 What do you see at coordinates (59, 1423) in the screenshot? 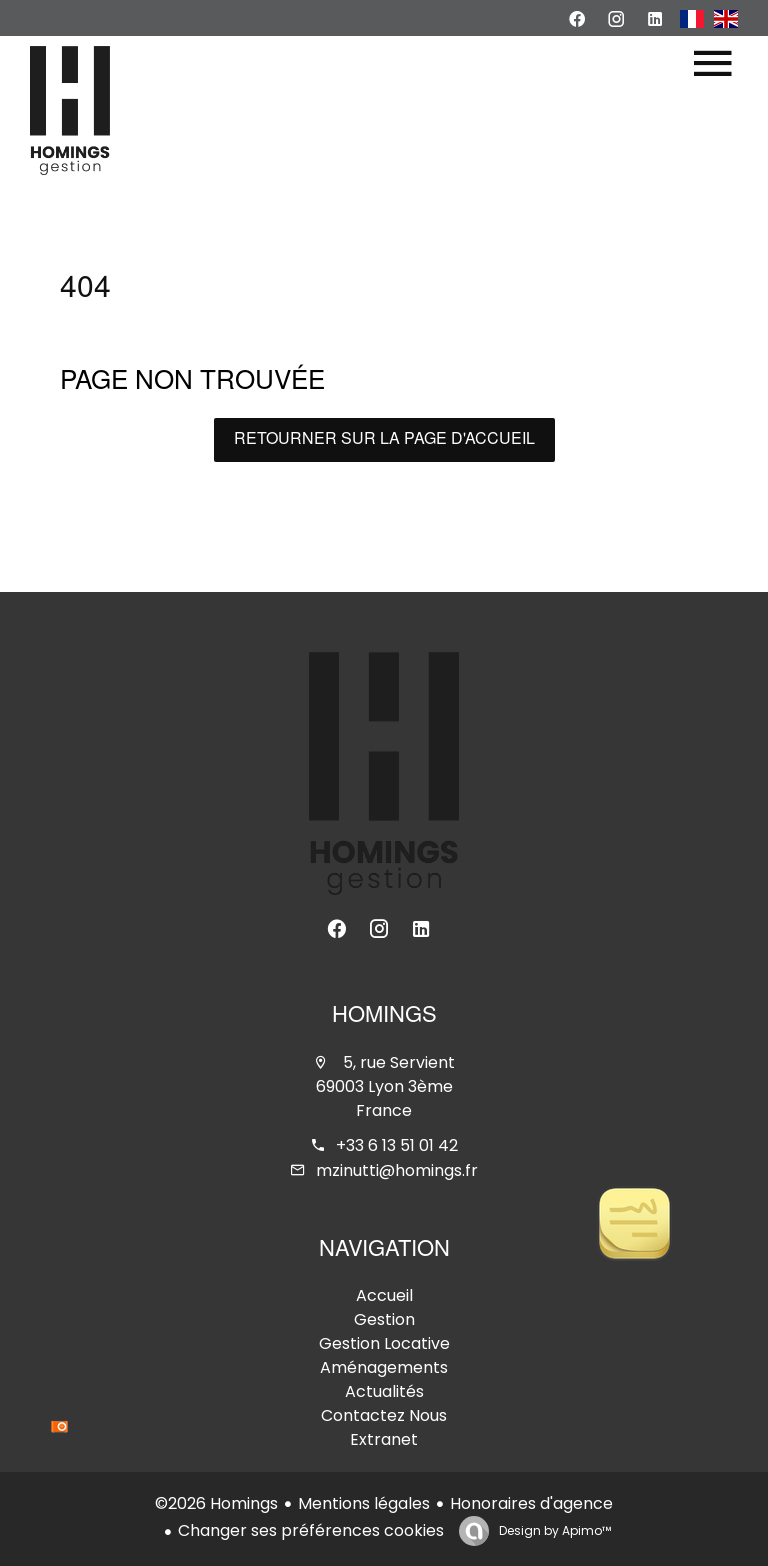
I see `iPod shuffle device connected` at bounding box center [59, 1423].